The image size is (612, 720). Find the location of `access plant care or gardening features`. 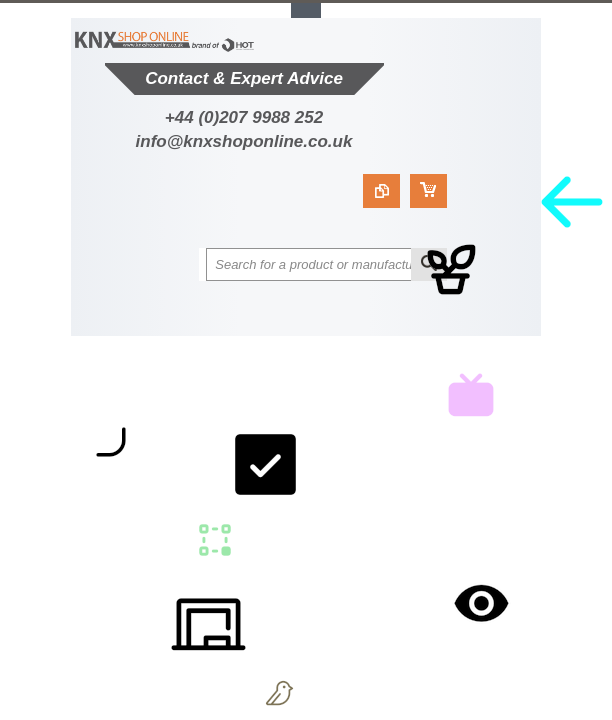

access plant care or gardening features is located at coordinates (450, 269).